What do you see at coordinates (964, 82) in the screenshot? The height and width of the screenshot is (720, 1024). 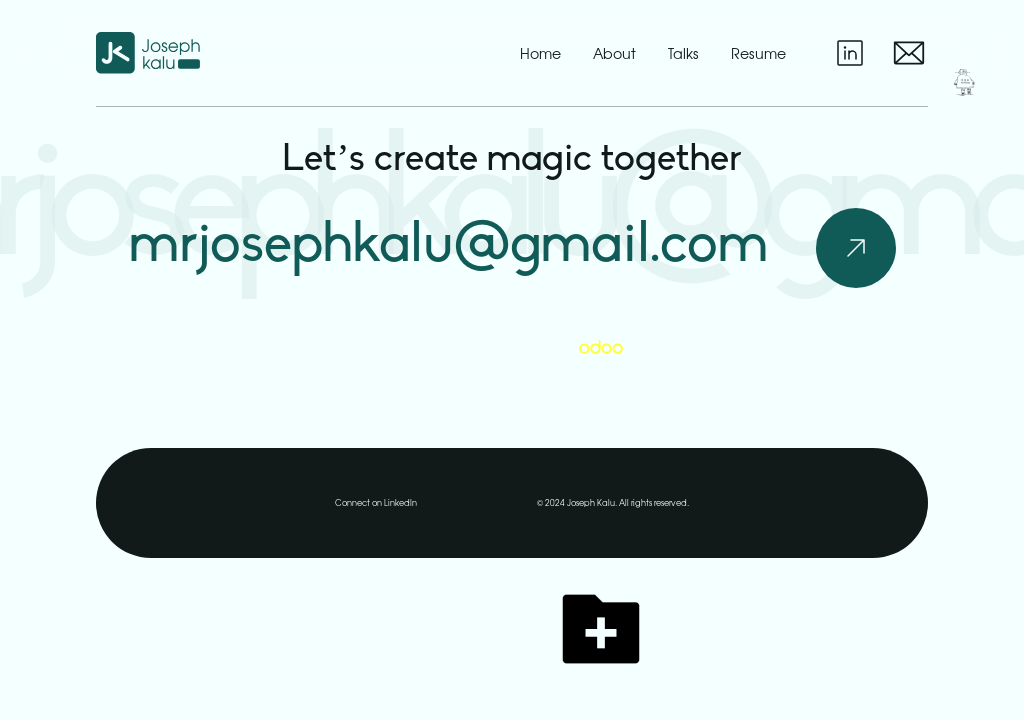 I see `visit instructables website or app` at bounding box center [964, 82].